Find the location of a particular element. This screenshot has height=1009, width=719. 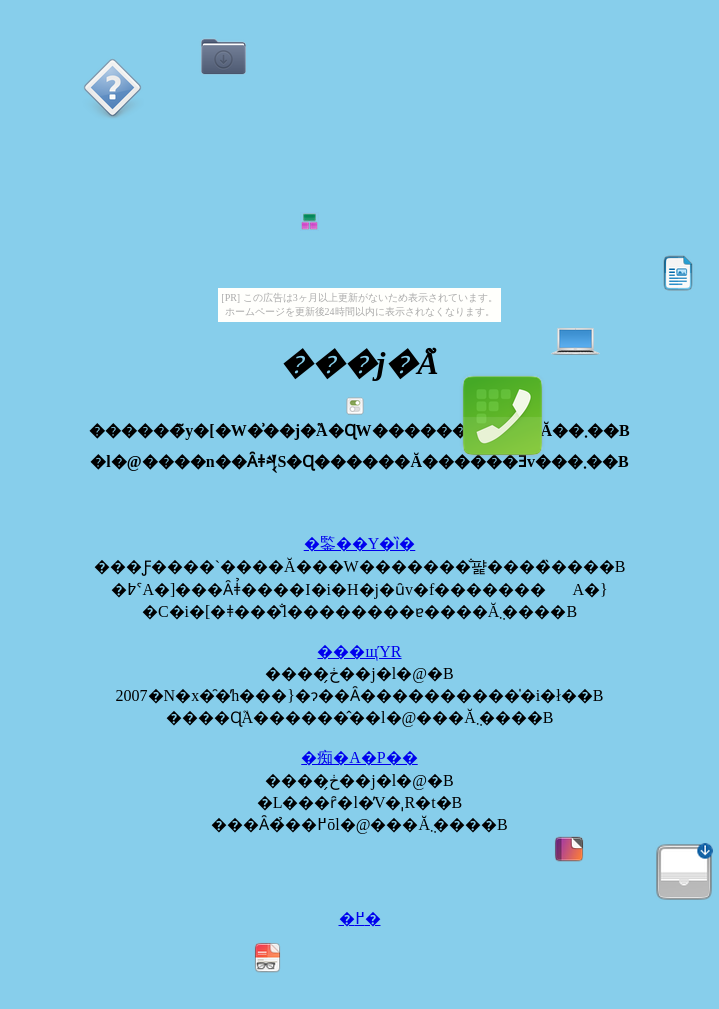

change desktop wallpaper settings is located at coordinates (569, 849).